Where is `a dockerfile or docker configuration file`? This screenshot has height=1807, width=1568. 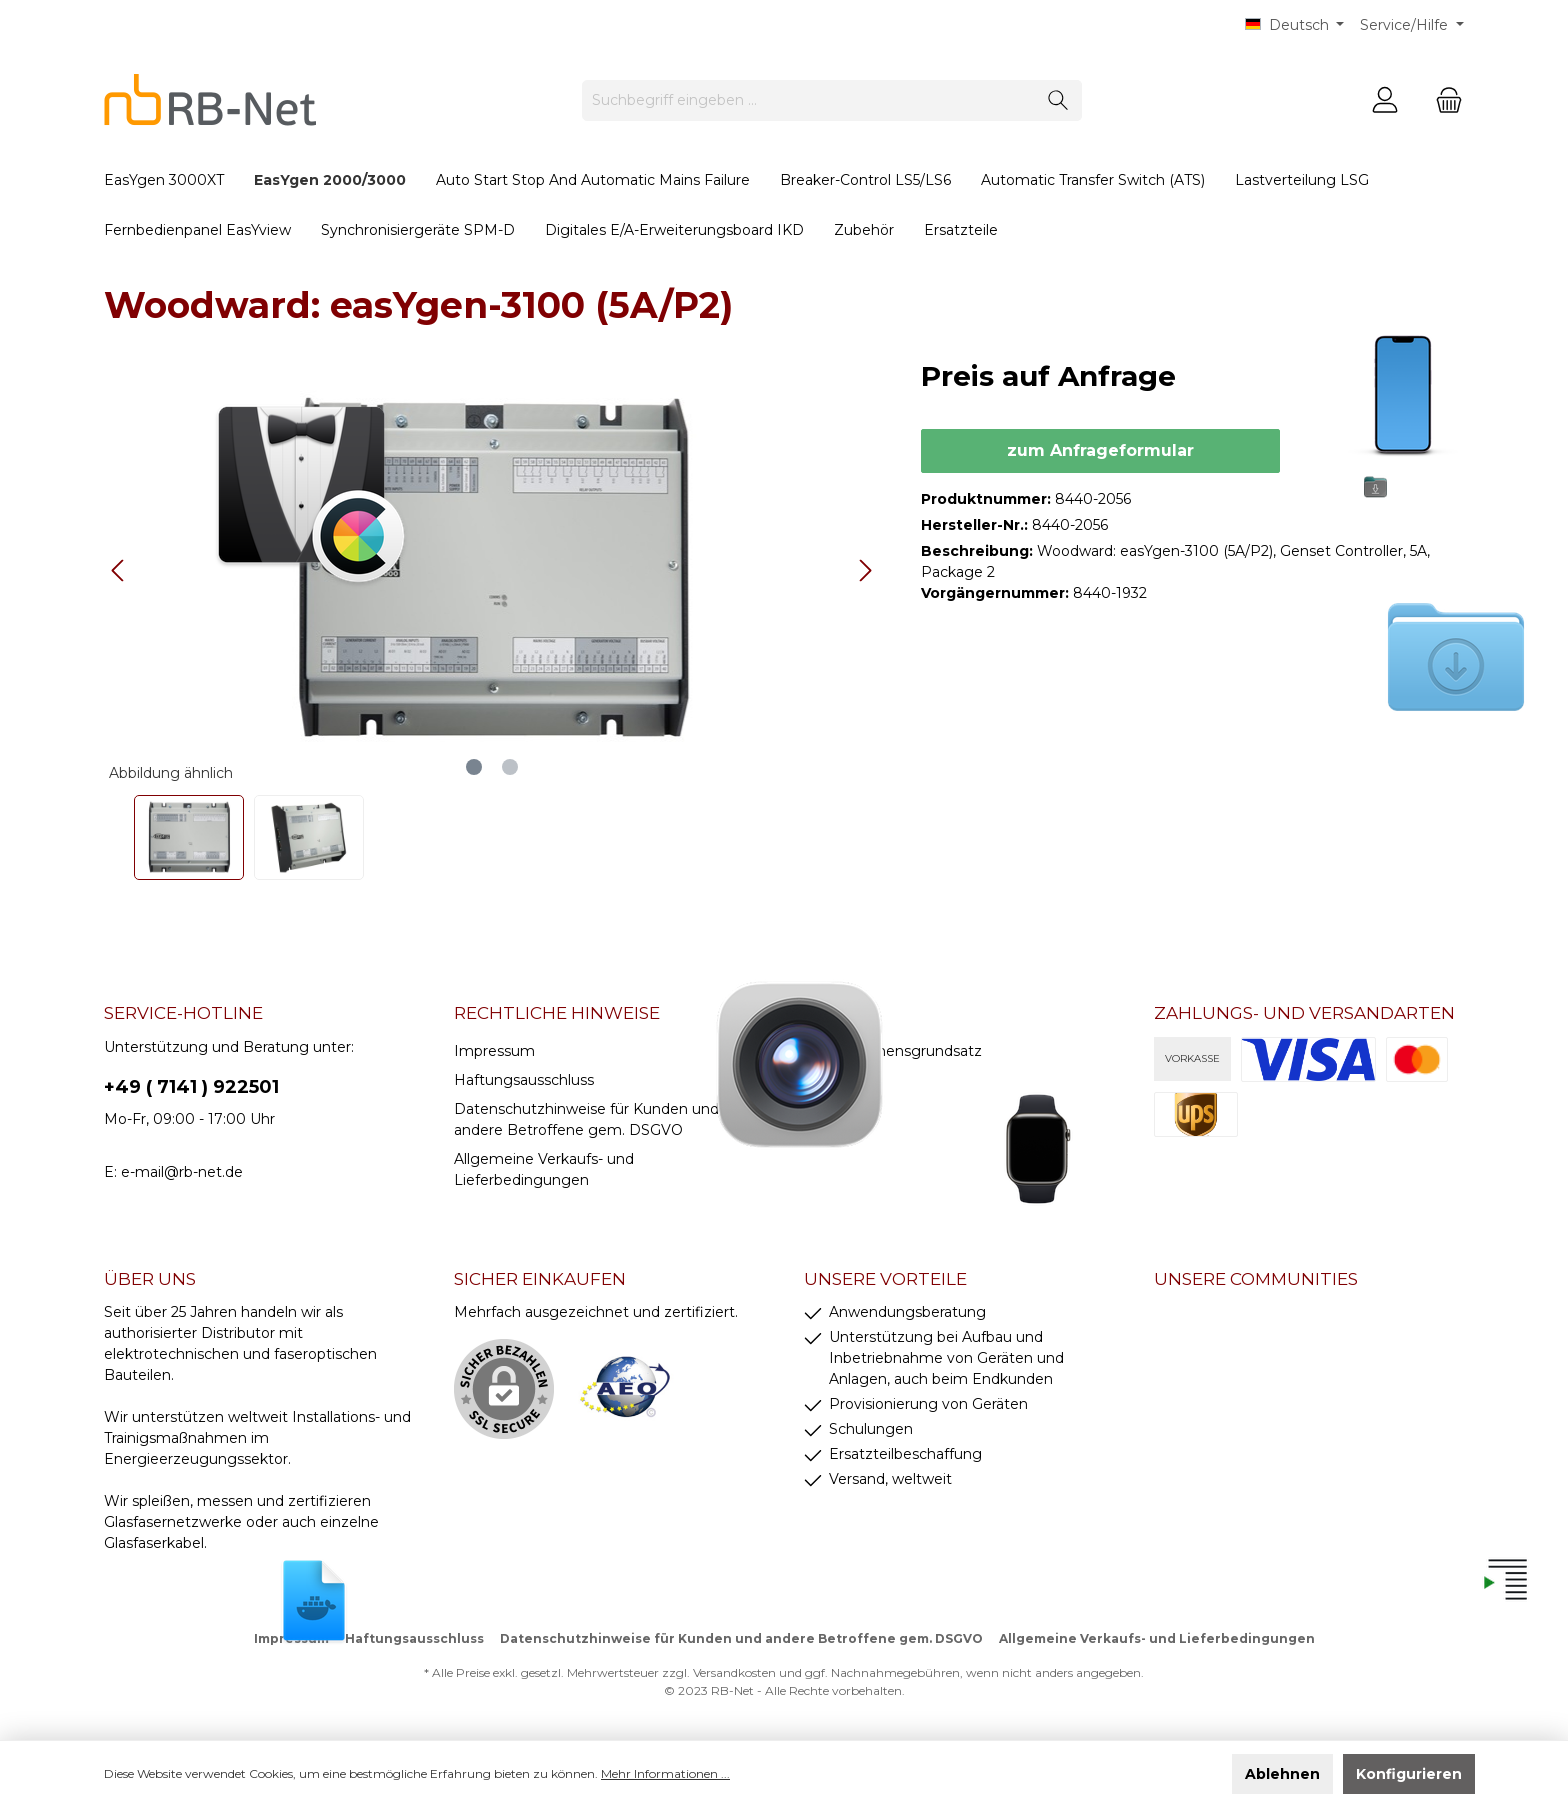 a dockerfile or docker configuration file is located at coordinates (314, 1602).